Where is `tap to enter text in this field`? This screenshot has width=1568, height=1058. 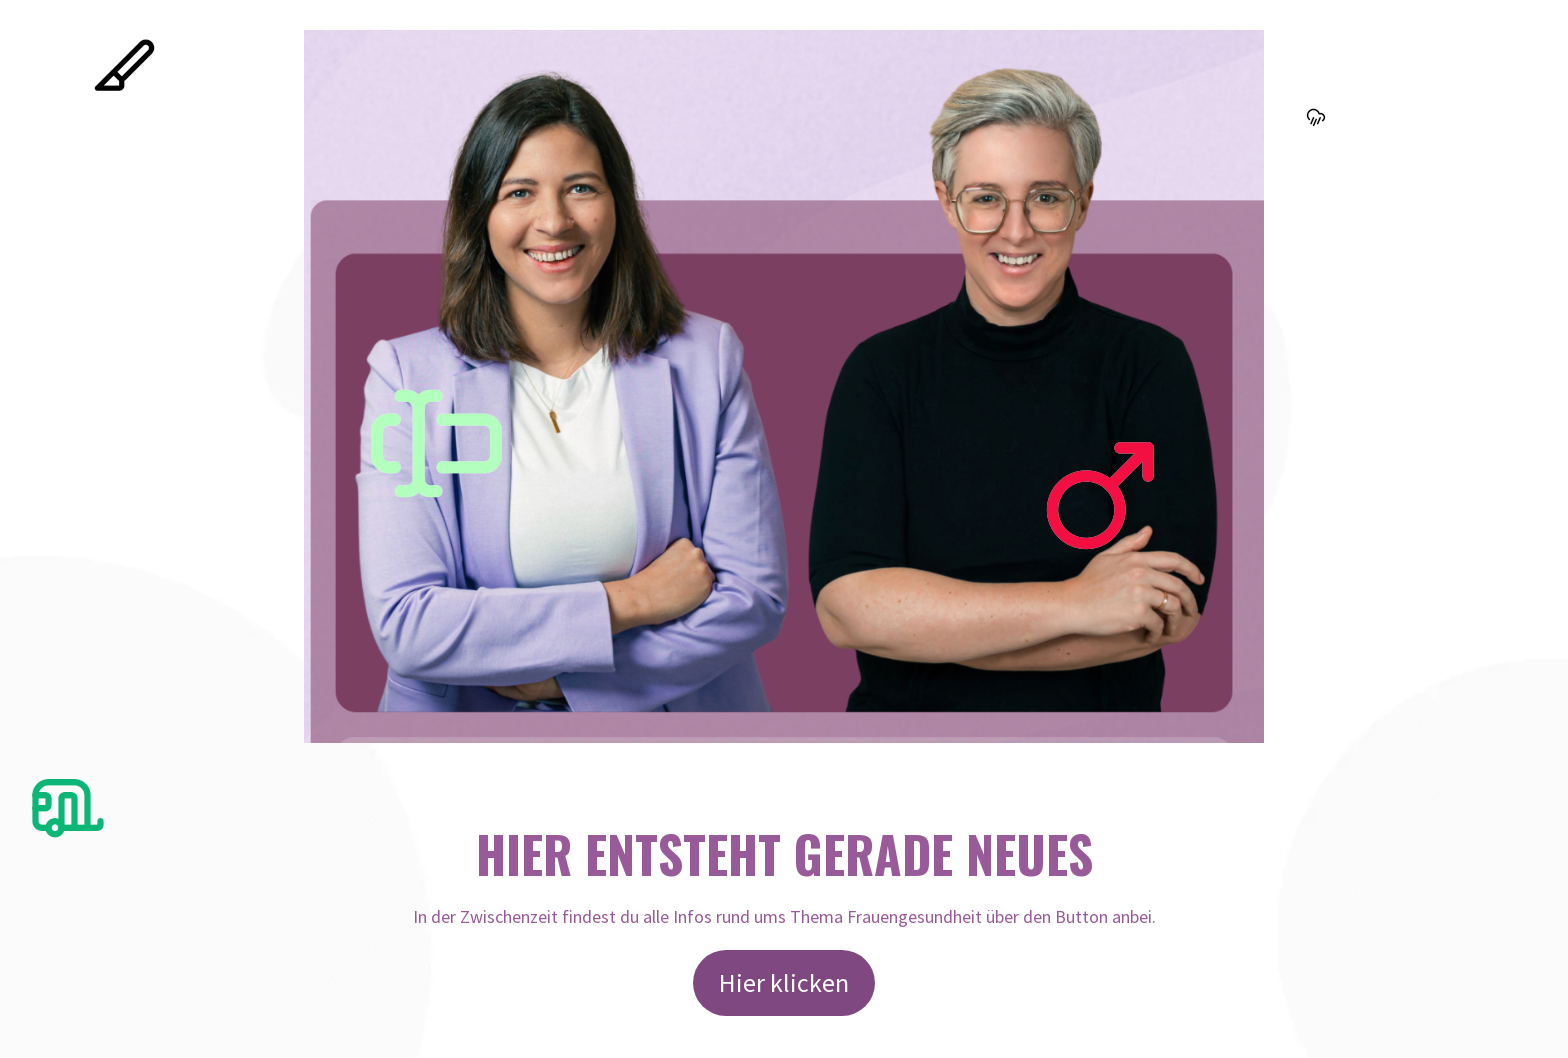 tap to enter text in this field is located at coordinates (436, 443).